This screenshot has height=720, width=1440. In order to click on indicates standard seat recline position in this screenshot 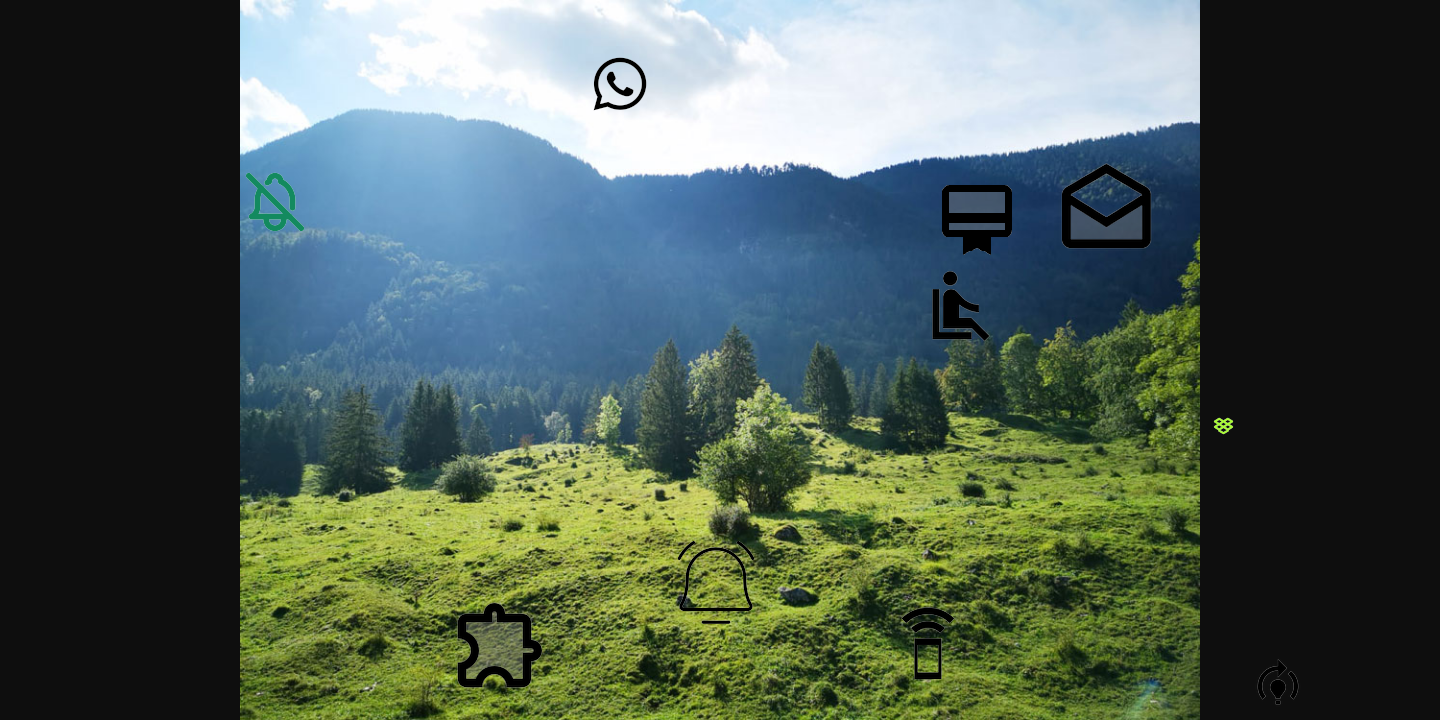, I will do `click(961, 307)`.